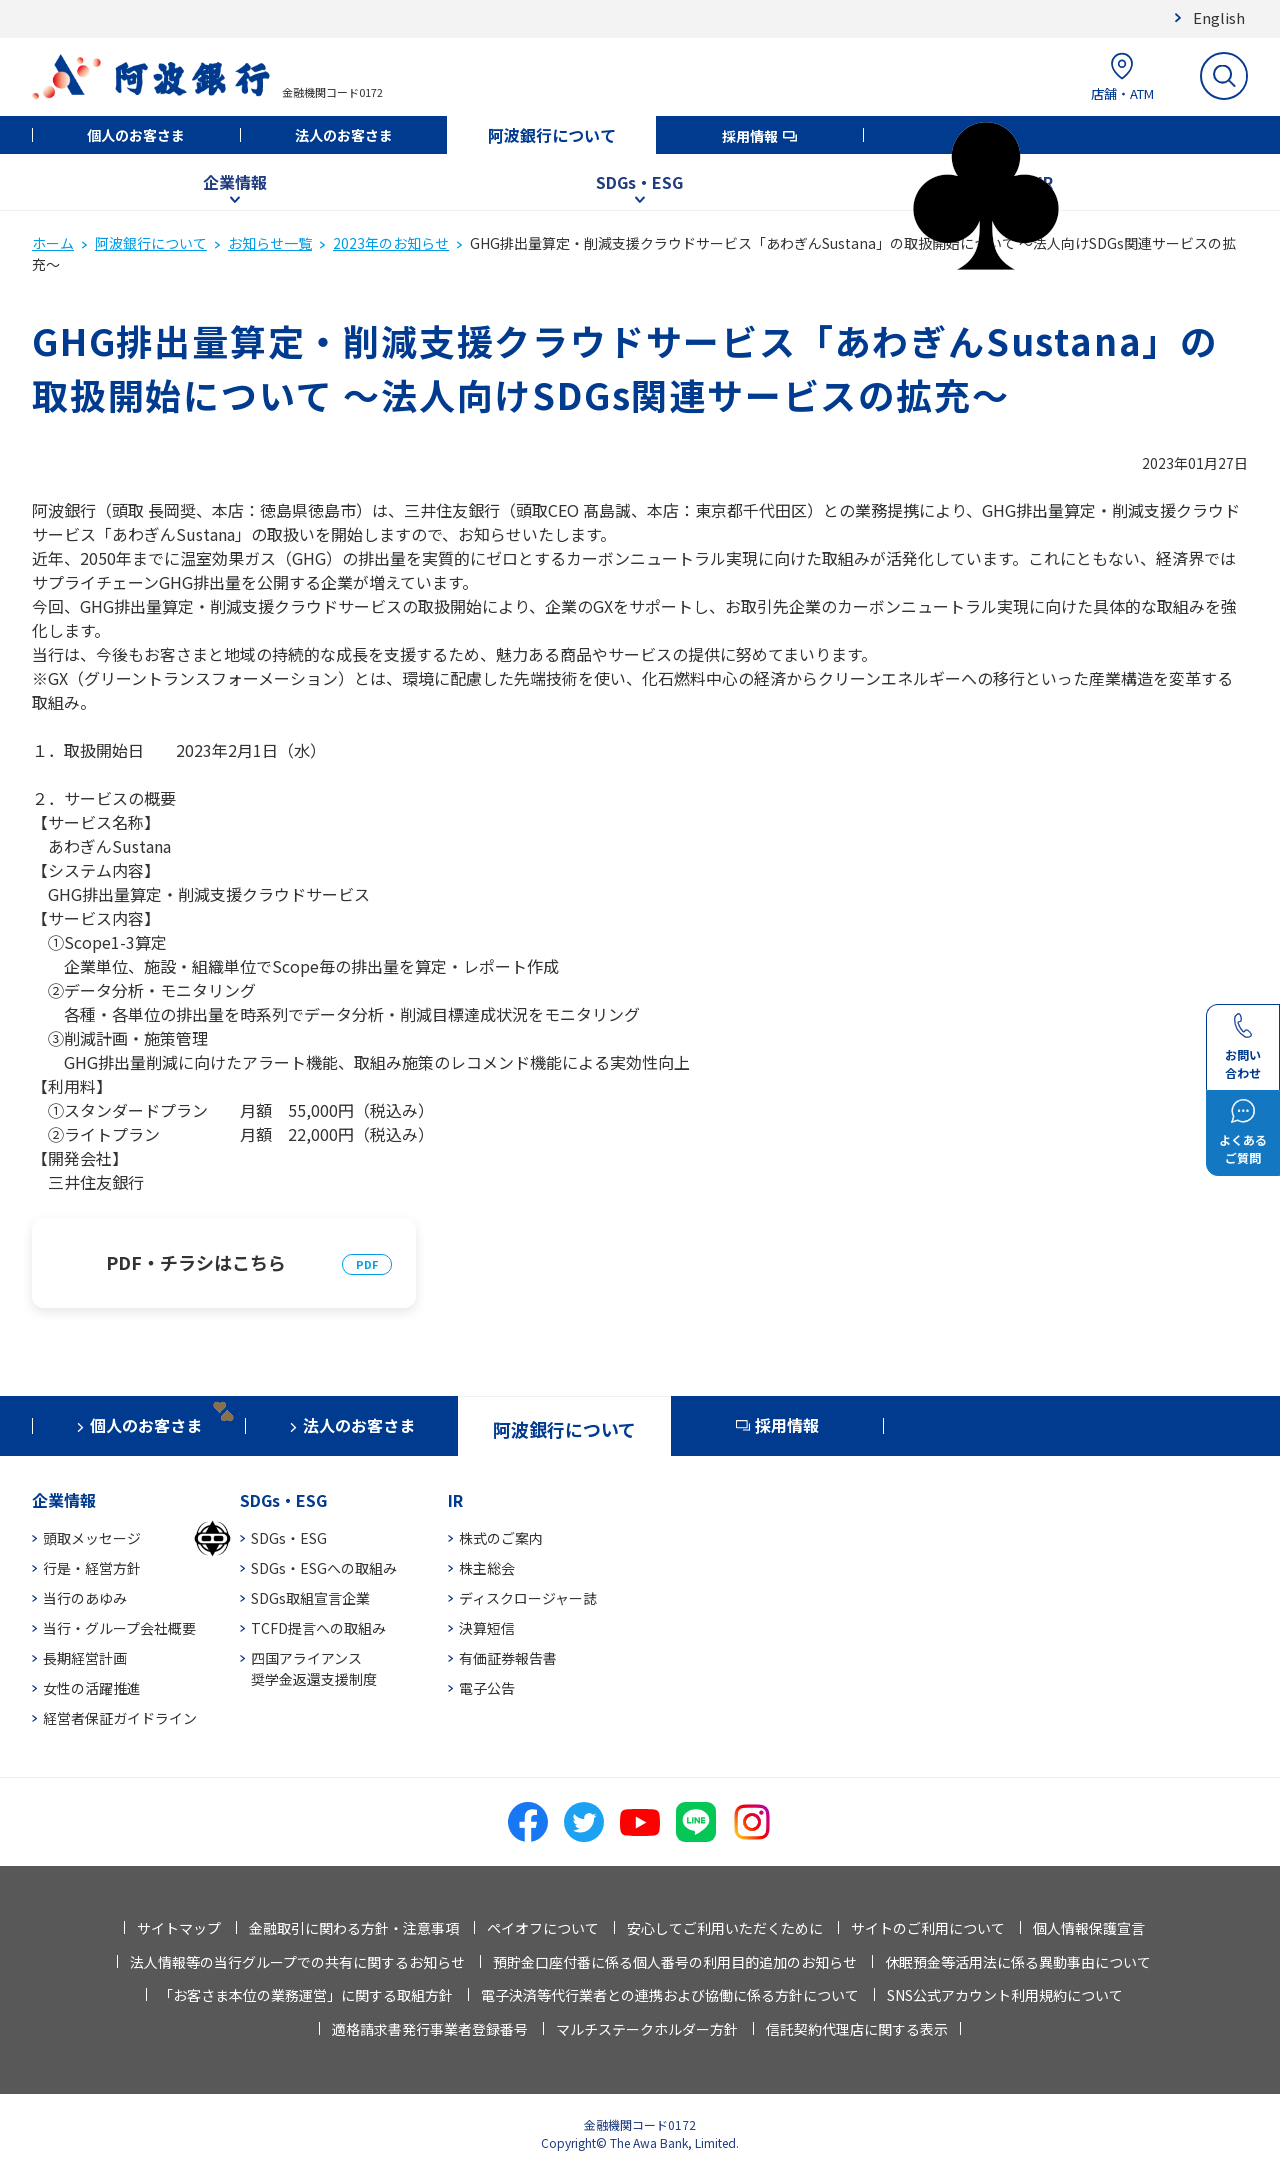 The height and width of the screenshot is (2176, 1280). I want to click on virtual reality or VR mode toggle, so click(212, 1538).